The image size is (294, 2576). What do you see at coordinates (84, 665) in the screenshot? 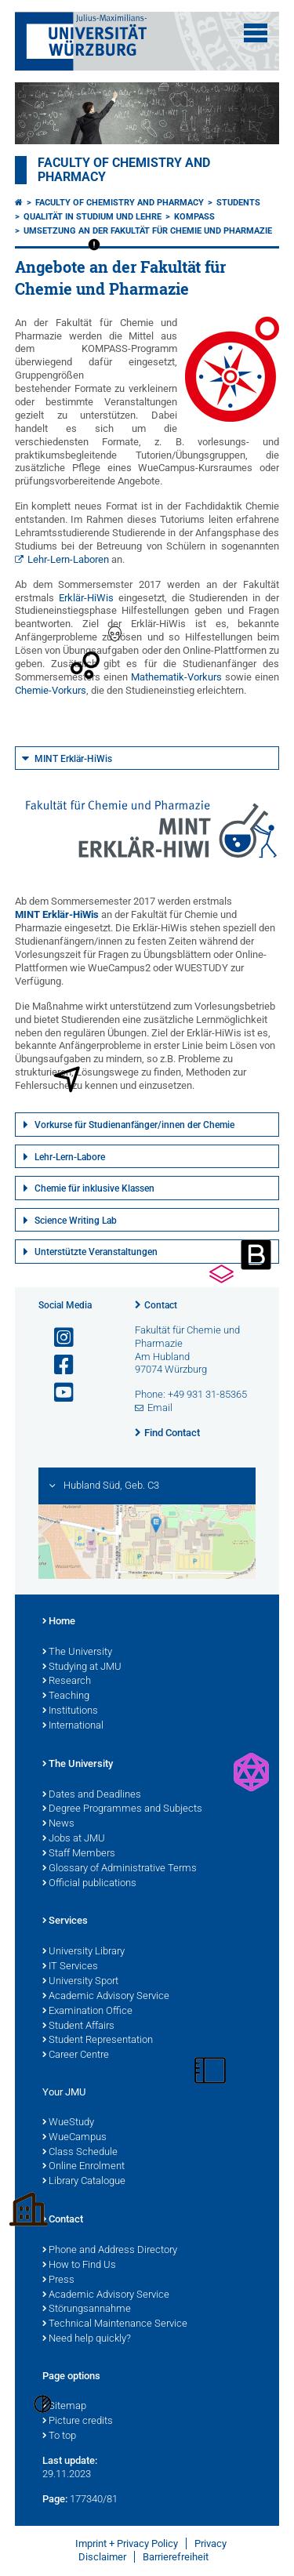
I see `view bubble chart visualization` at bounding box center [84, 665].